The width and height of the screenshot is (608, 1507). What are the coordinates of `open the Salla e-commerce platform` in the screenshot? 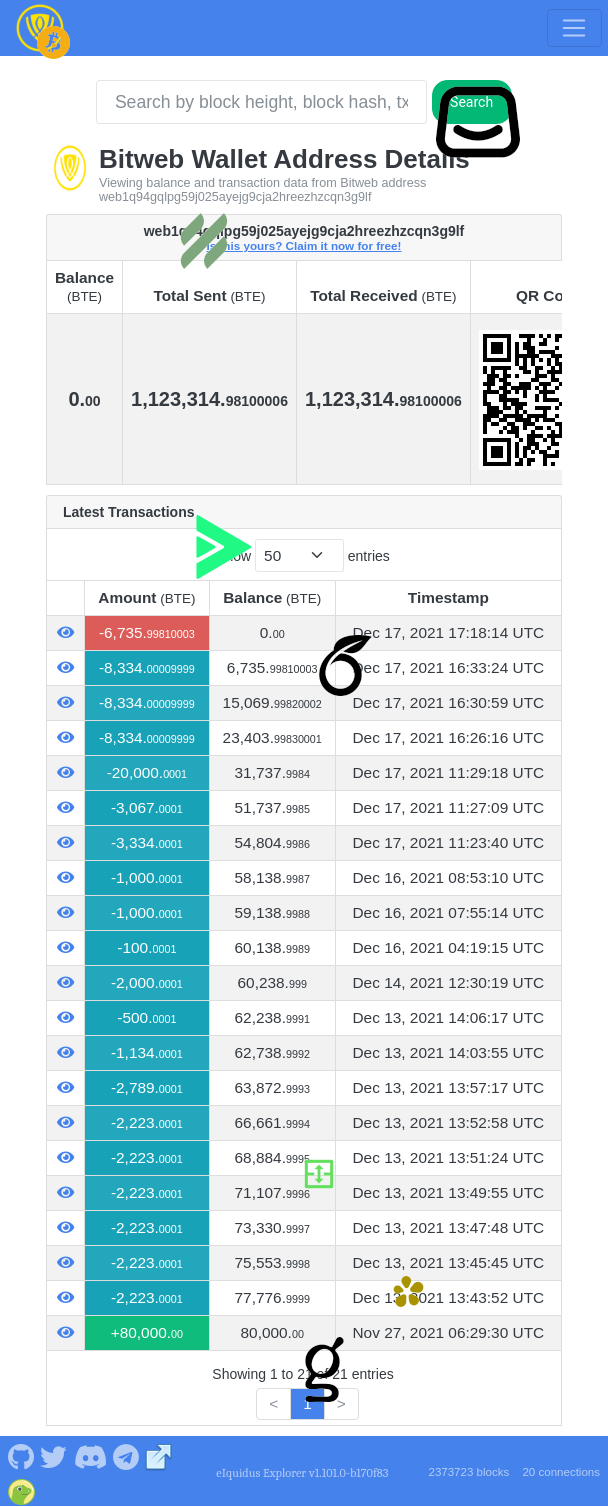 It's located at (478, 122).